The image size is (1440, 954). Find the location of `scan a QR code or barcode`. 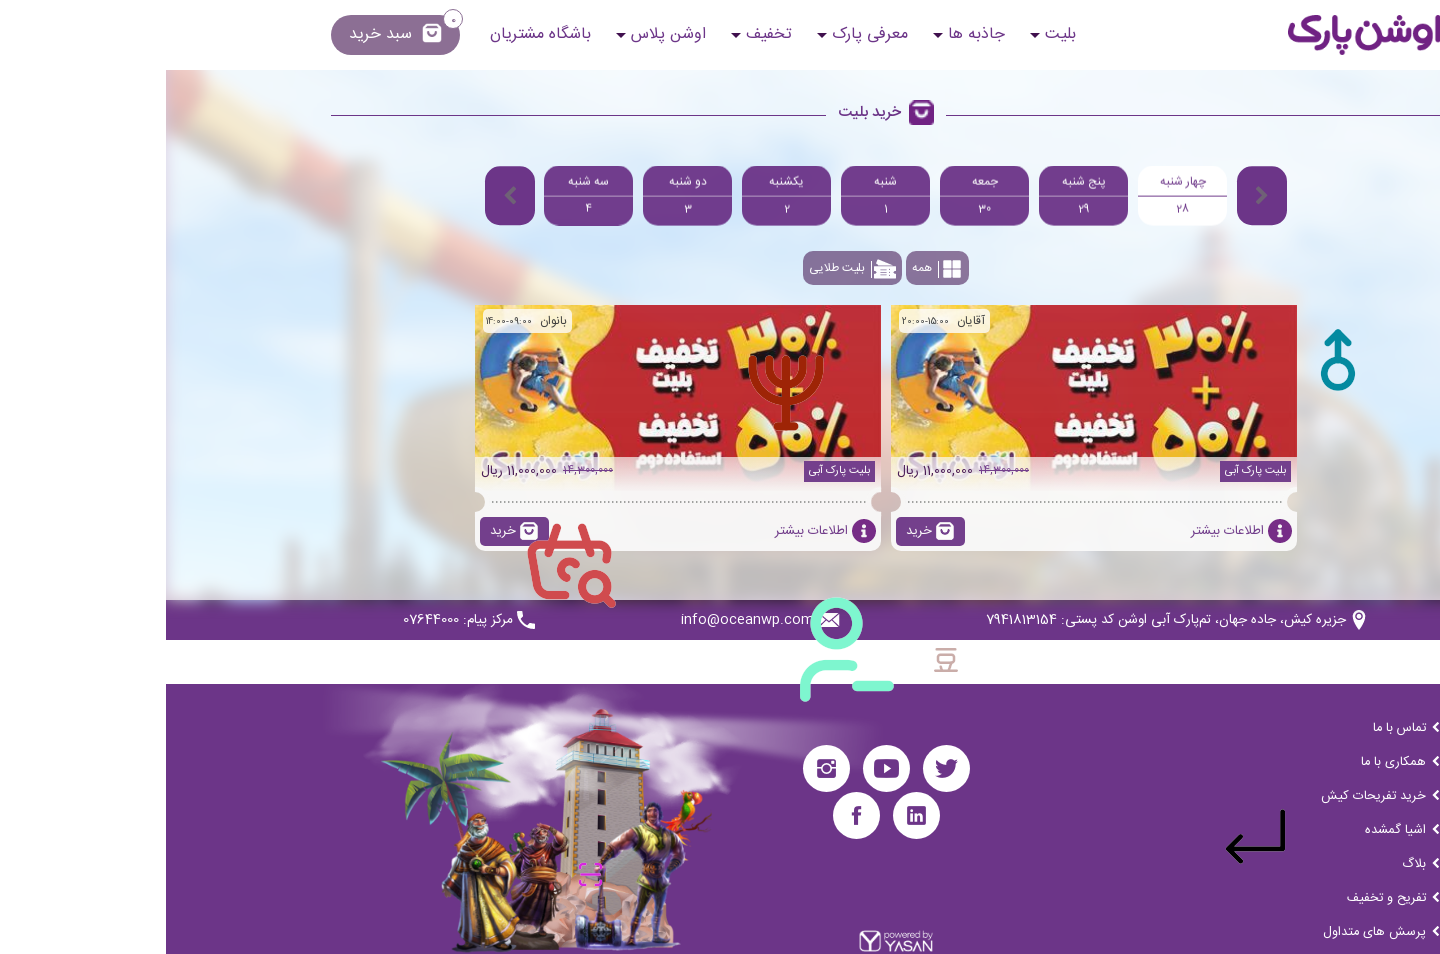

scan a QR code or barcode is located at coordinates (590, 874).